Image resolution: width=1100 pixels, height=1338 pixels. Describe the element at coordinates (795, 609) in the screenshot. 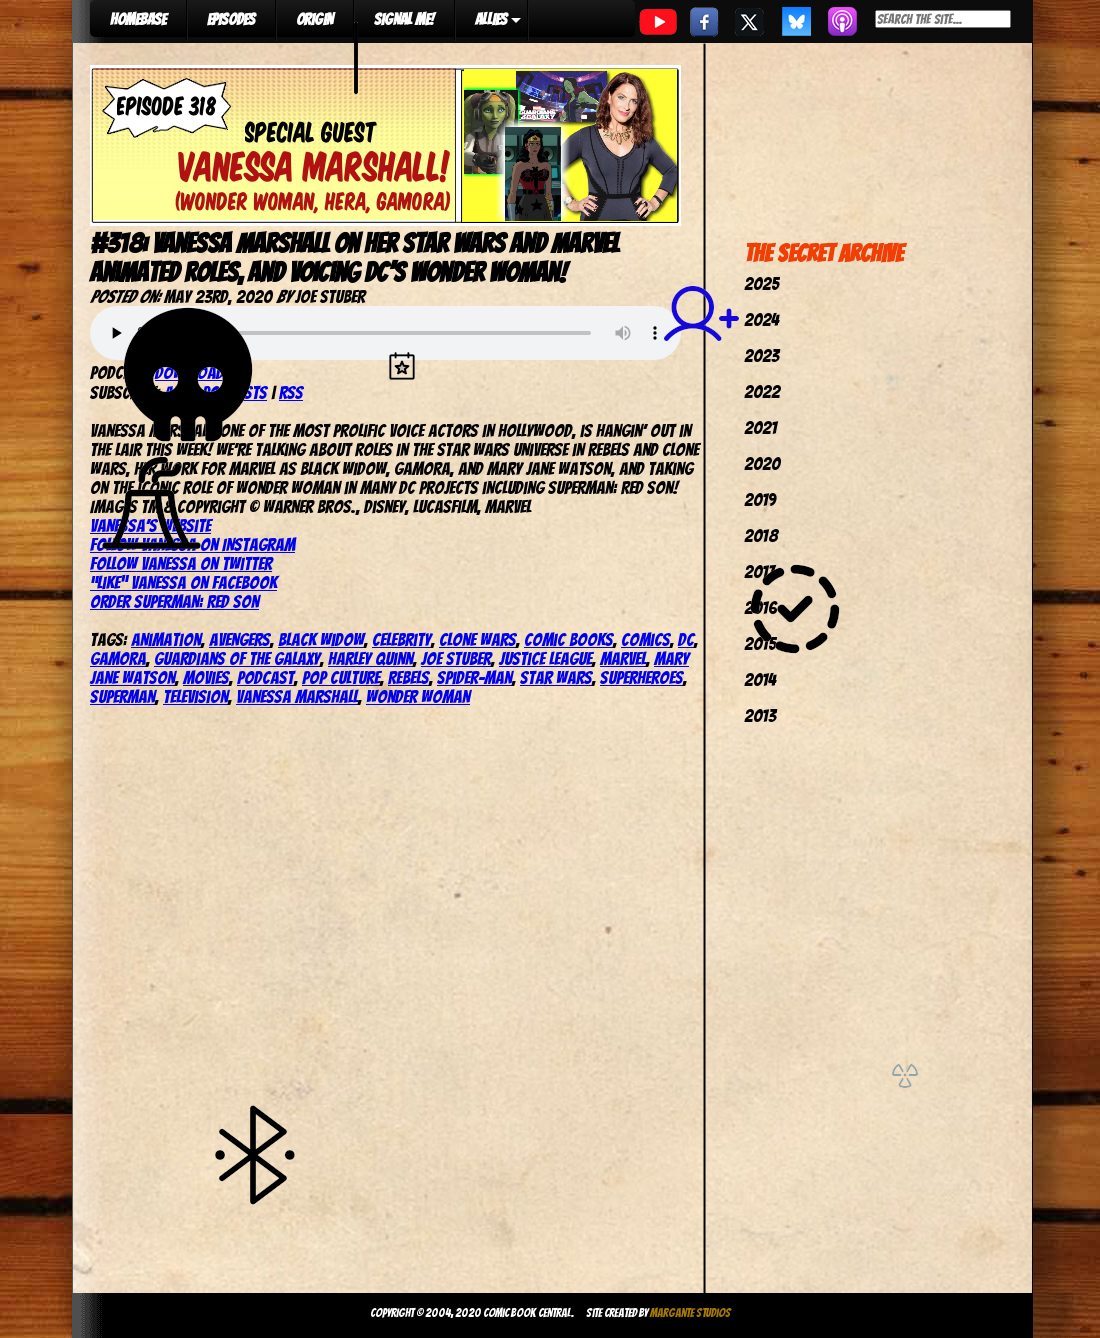

I see `mark task as complete` at that location.